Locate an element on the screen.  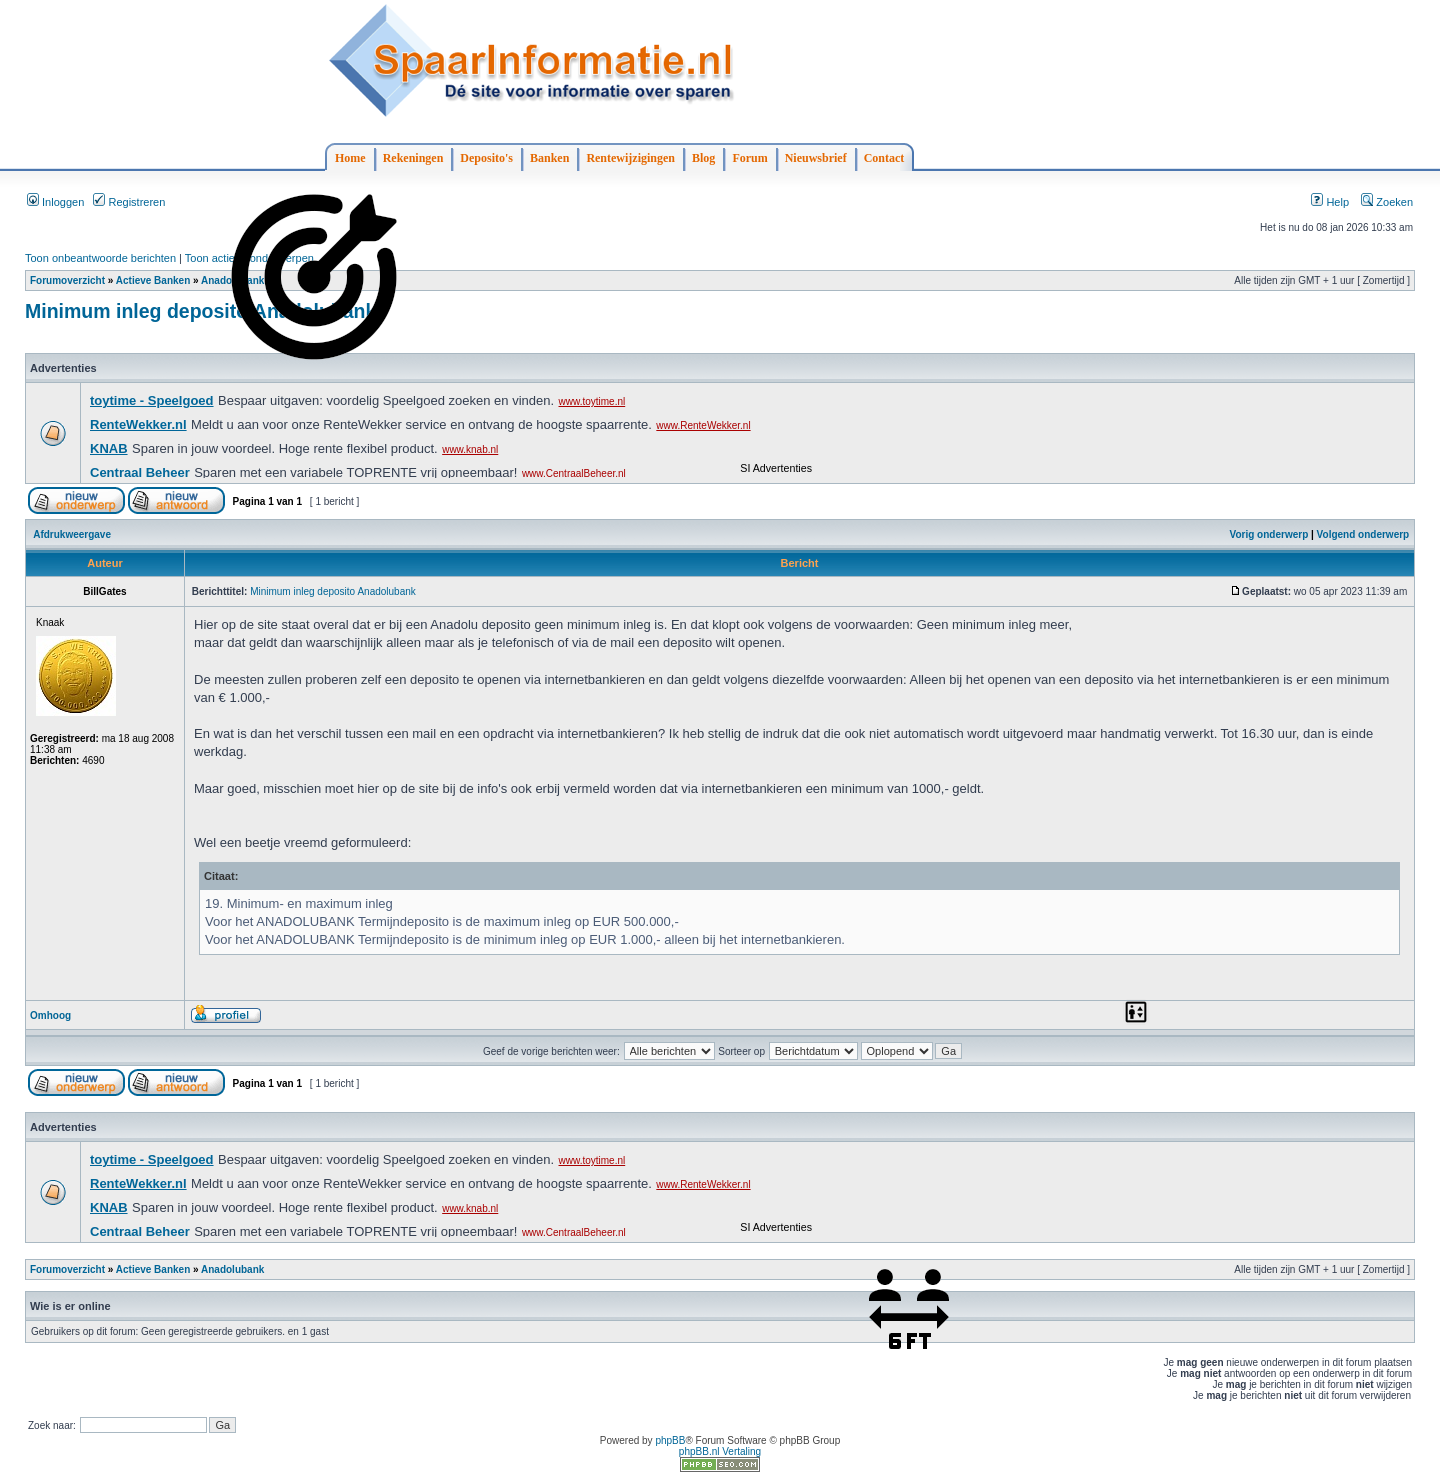
indicates social distancing requirement of 6 feet is located at coordinates (909, 1309).